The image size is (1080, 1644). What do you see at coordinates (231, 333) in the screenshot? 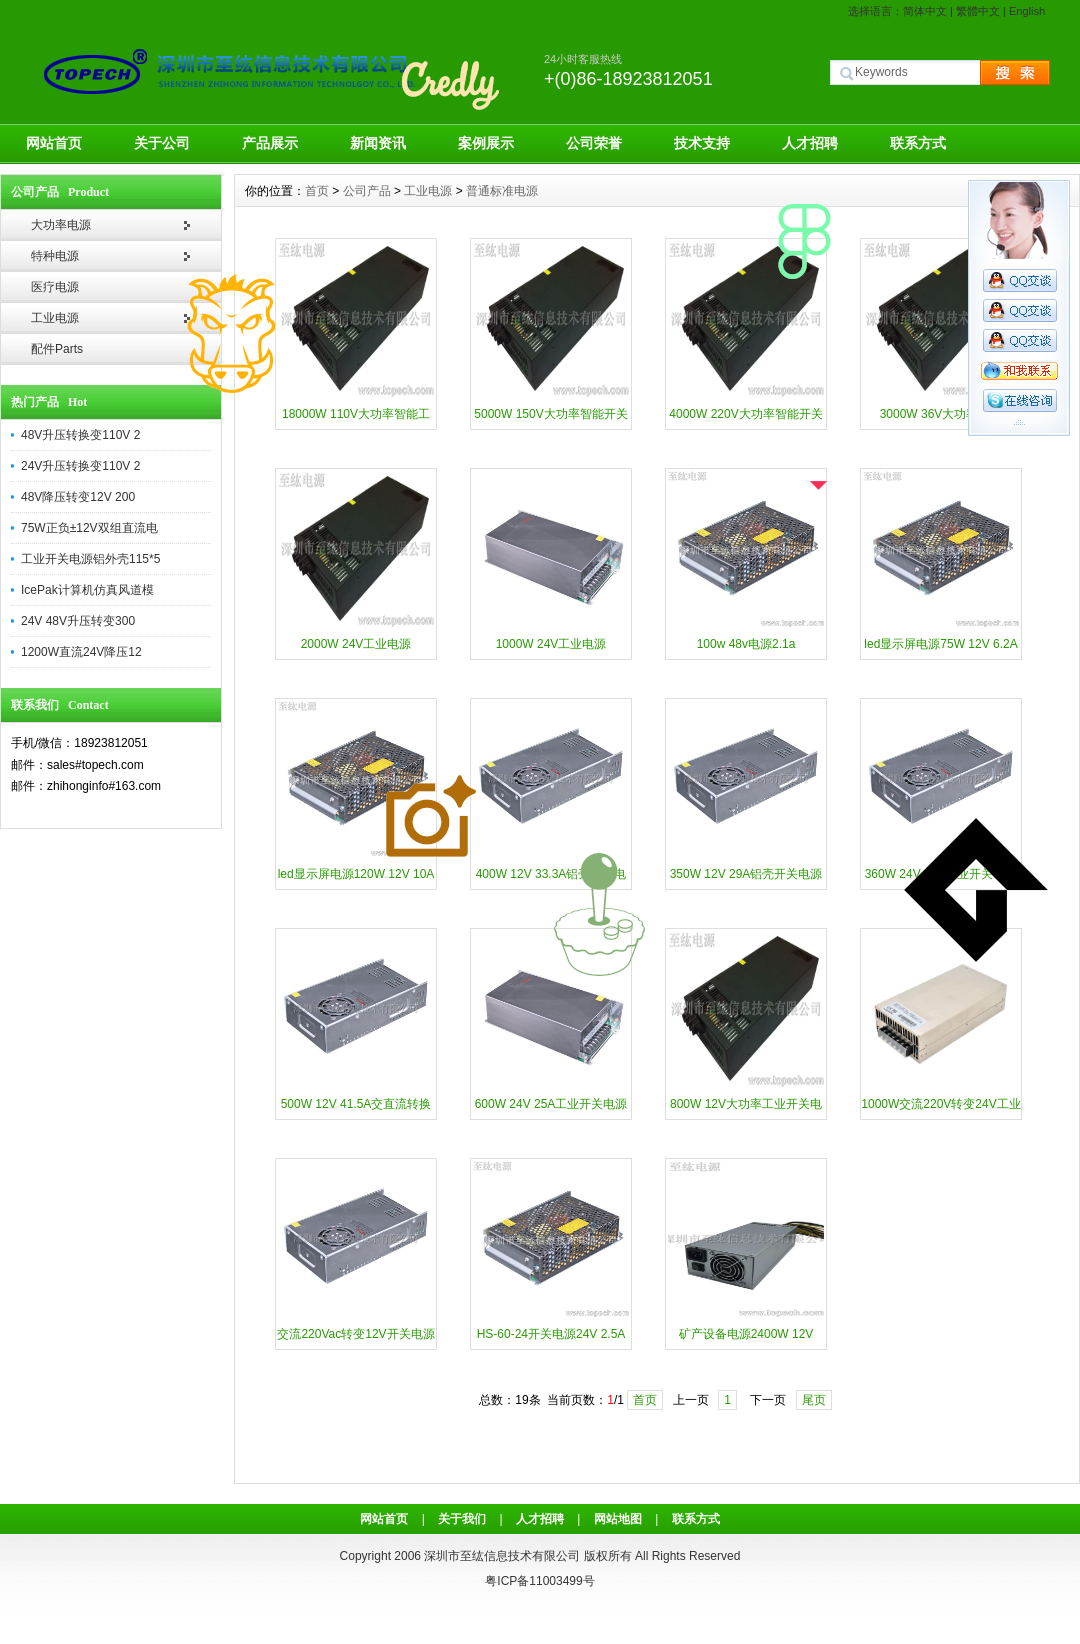
I see `grunt javascript task runner logo` at bounding box center [231, 333].